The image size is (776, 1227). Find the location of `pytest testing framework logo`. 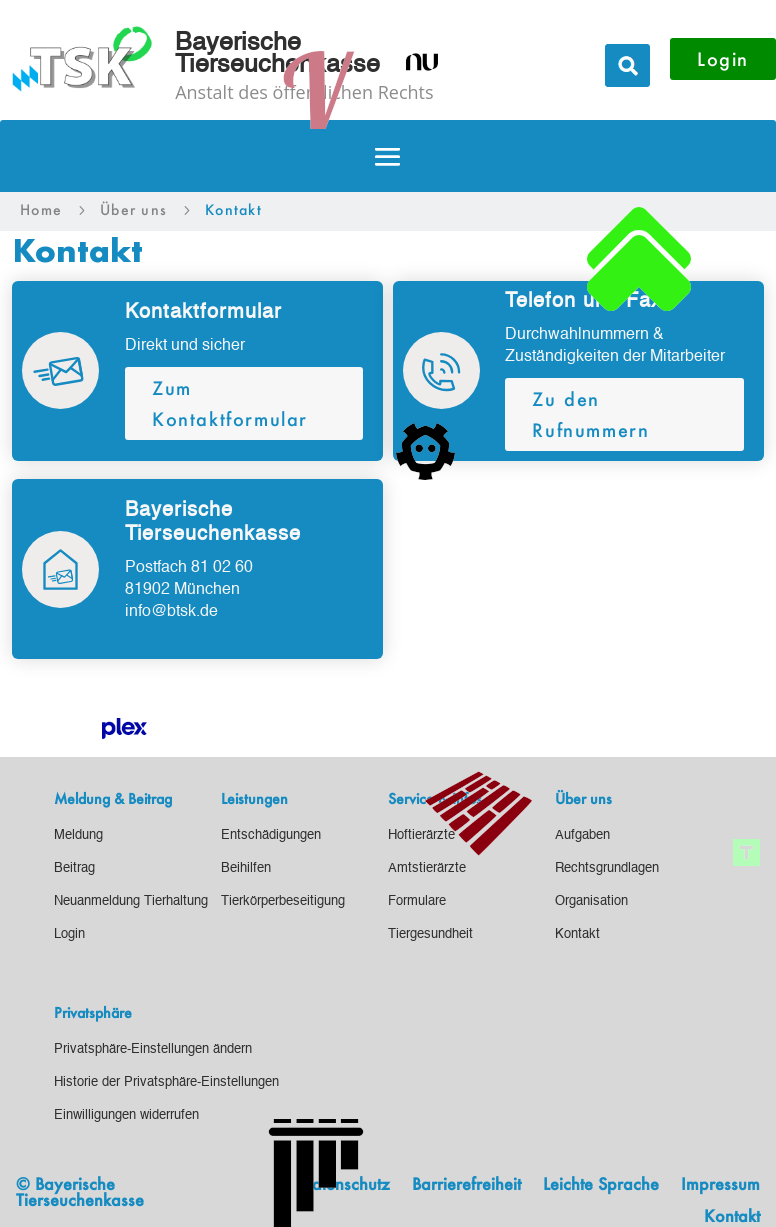

pytest testing framework logo is located at coordinates (316, 1173).